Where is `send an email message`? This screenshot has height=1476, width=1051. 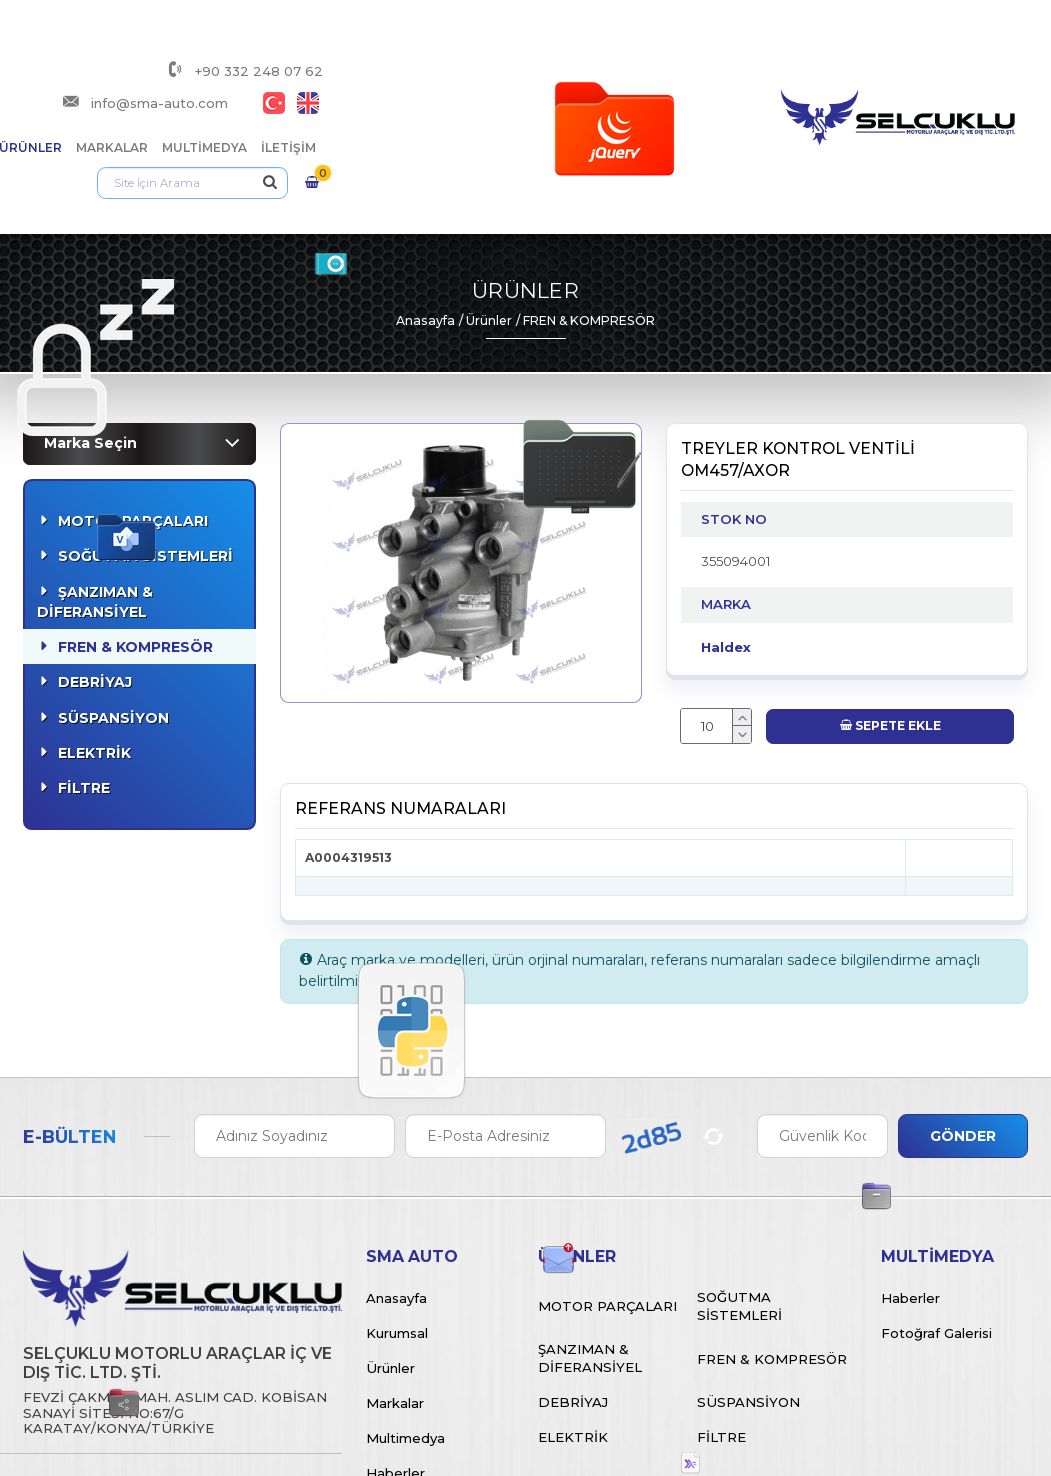 send an email message is located at coordinates (558, 1259).